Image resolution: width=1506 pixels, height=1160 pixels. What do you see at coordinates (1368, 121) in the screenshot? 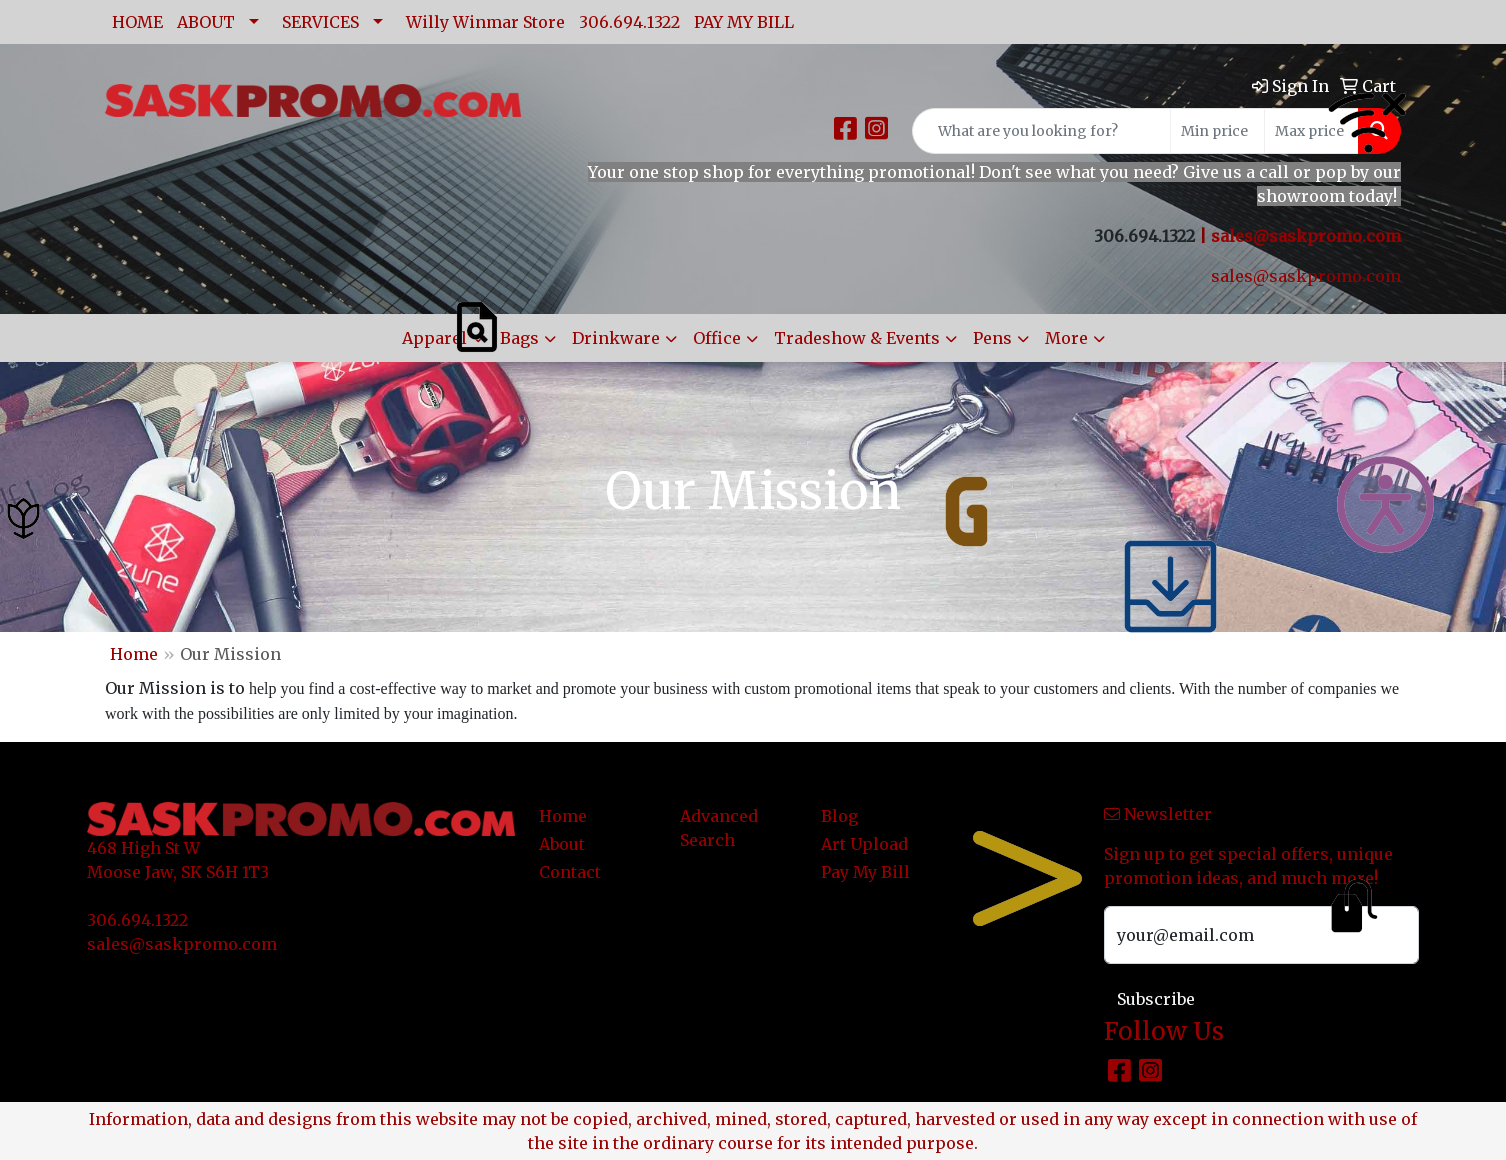
I see `indicates no wifi connection available` at bounding box center [1368, 121].